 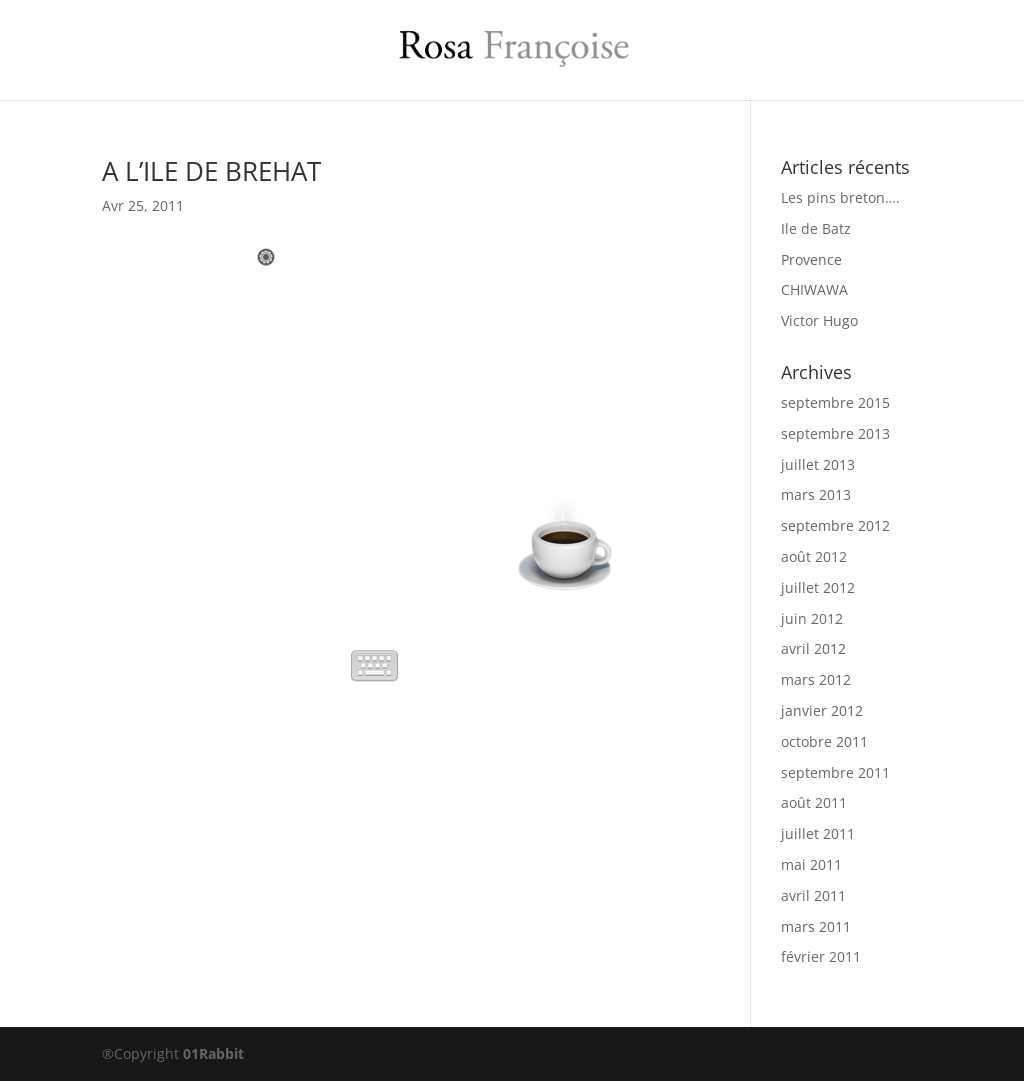 What do you see at coordinates (374, 665) in the screenshot?
I see `open keyboard settings` at bounding box center [374, 665].